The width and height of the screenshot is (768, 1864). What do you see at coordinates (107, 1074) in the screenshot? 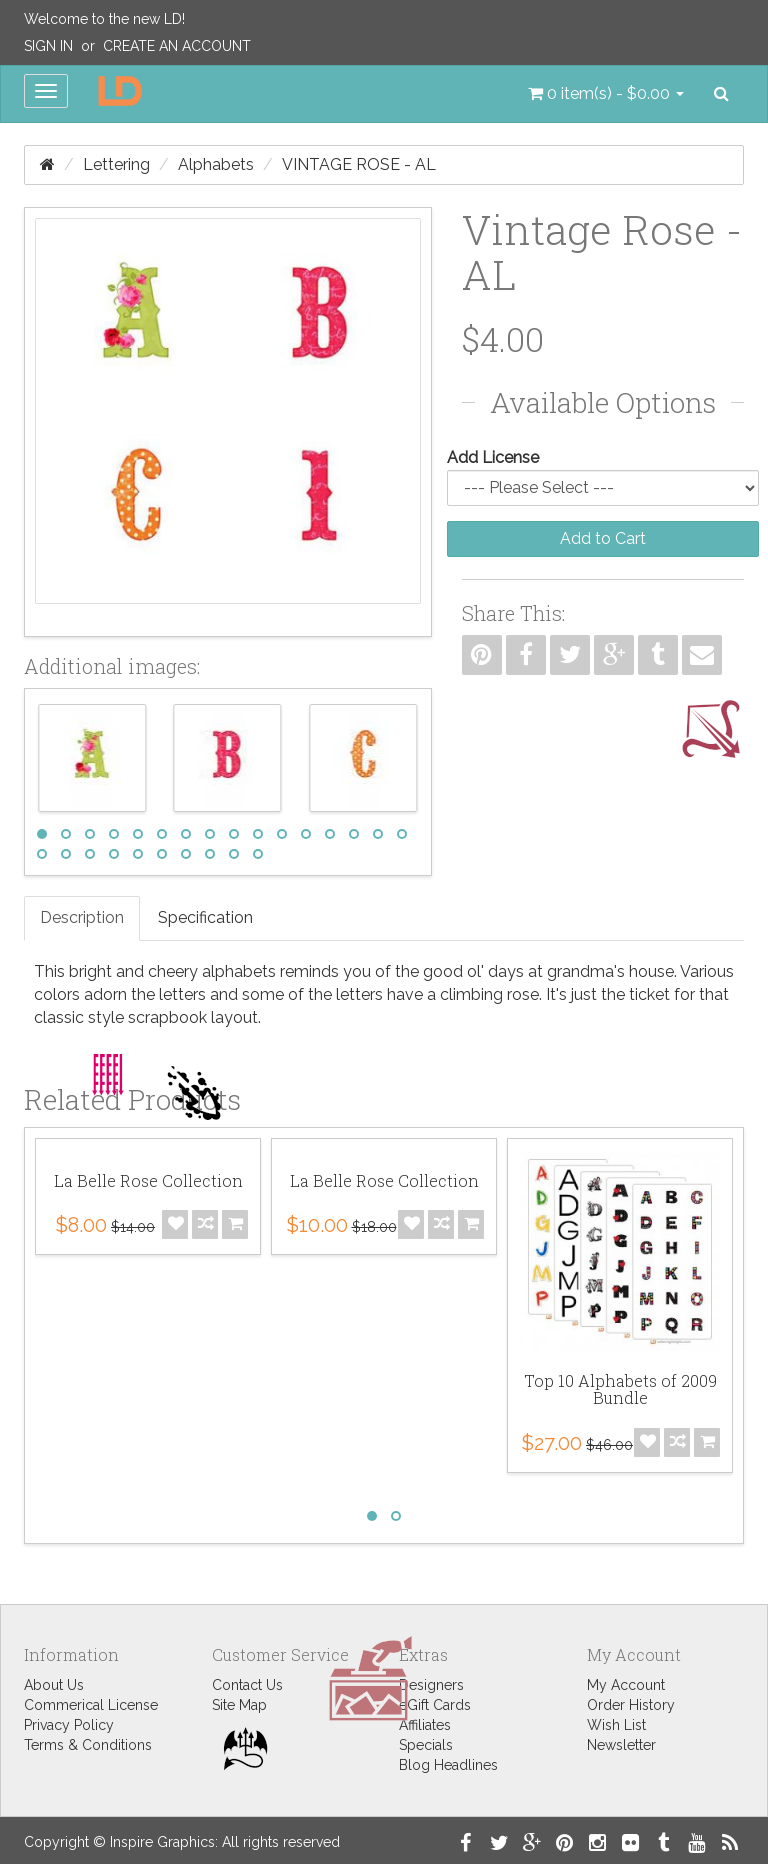
I see `access castle or fortress defenses` at bounding box center [107, 1074].